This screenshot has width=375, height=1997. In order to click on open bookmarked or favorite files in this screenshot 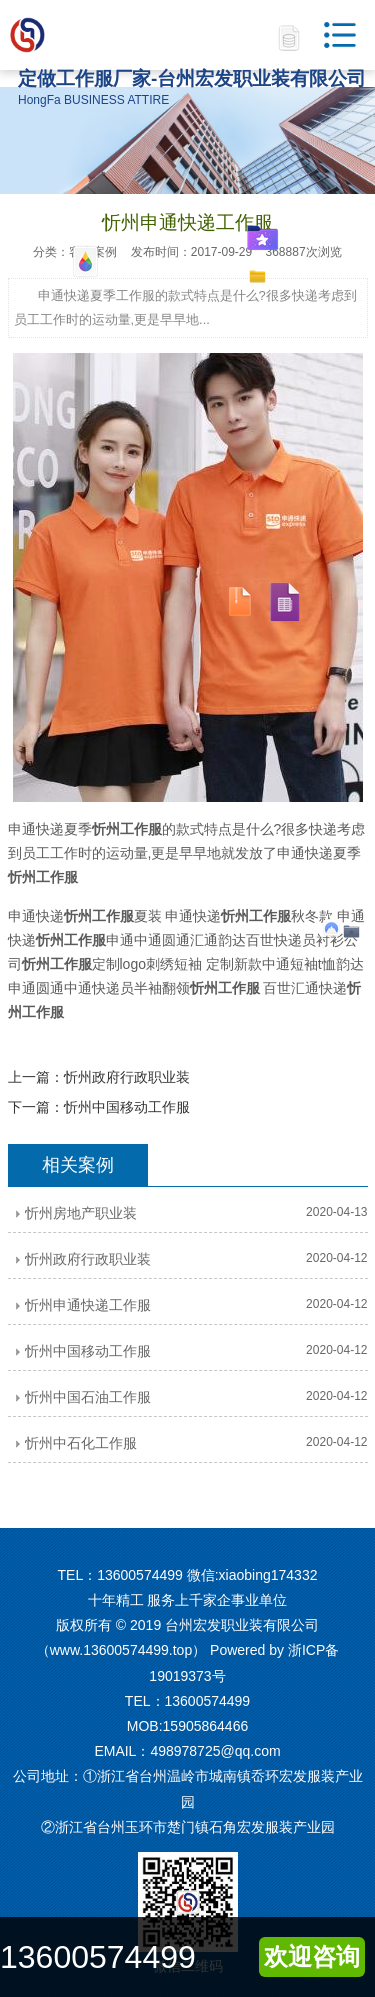, I will do `click(351, 931)`.